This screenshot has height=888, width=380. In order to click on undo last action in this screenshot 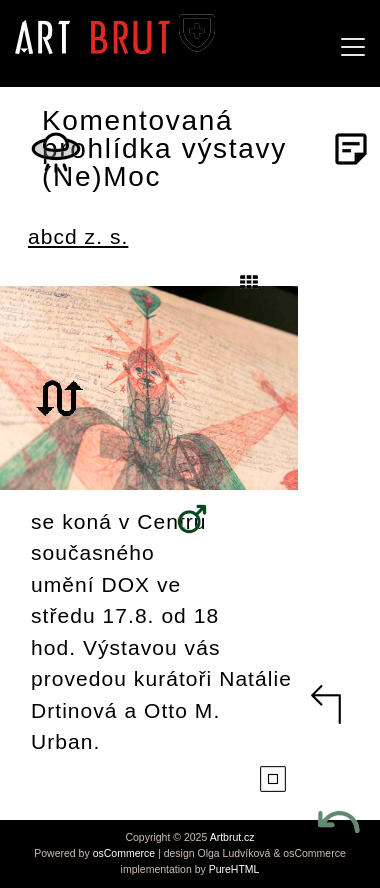, I will do `click(339, 820)`.